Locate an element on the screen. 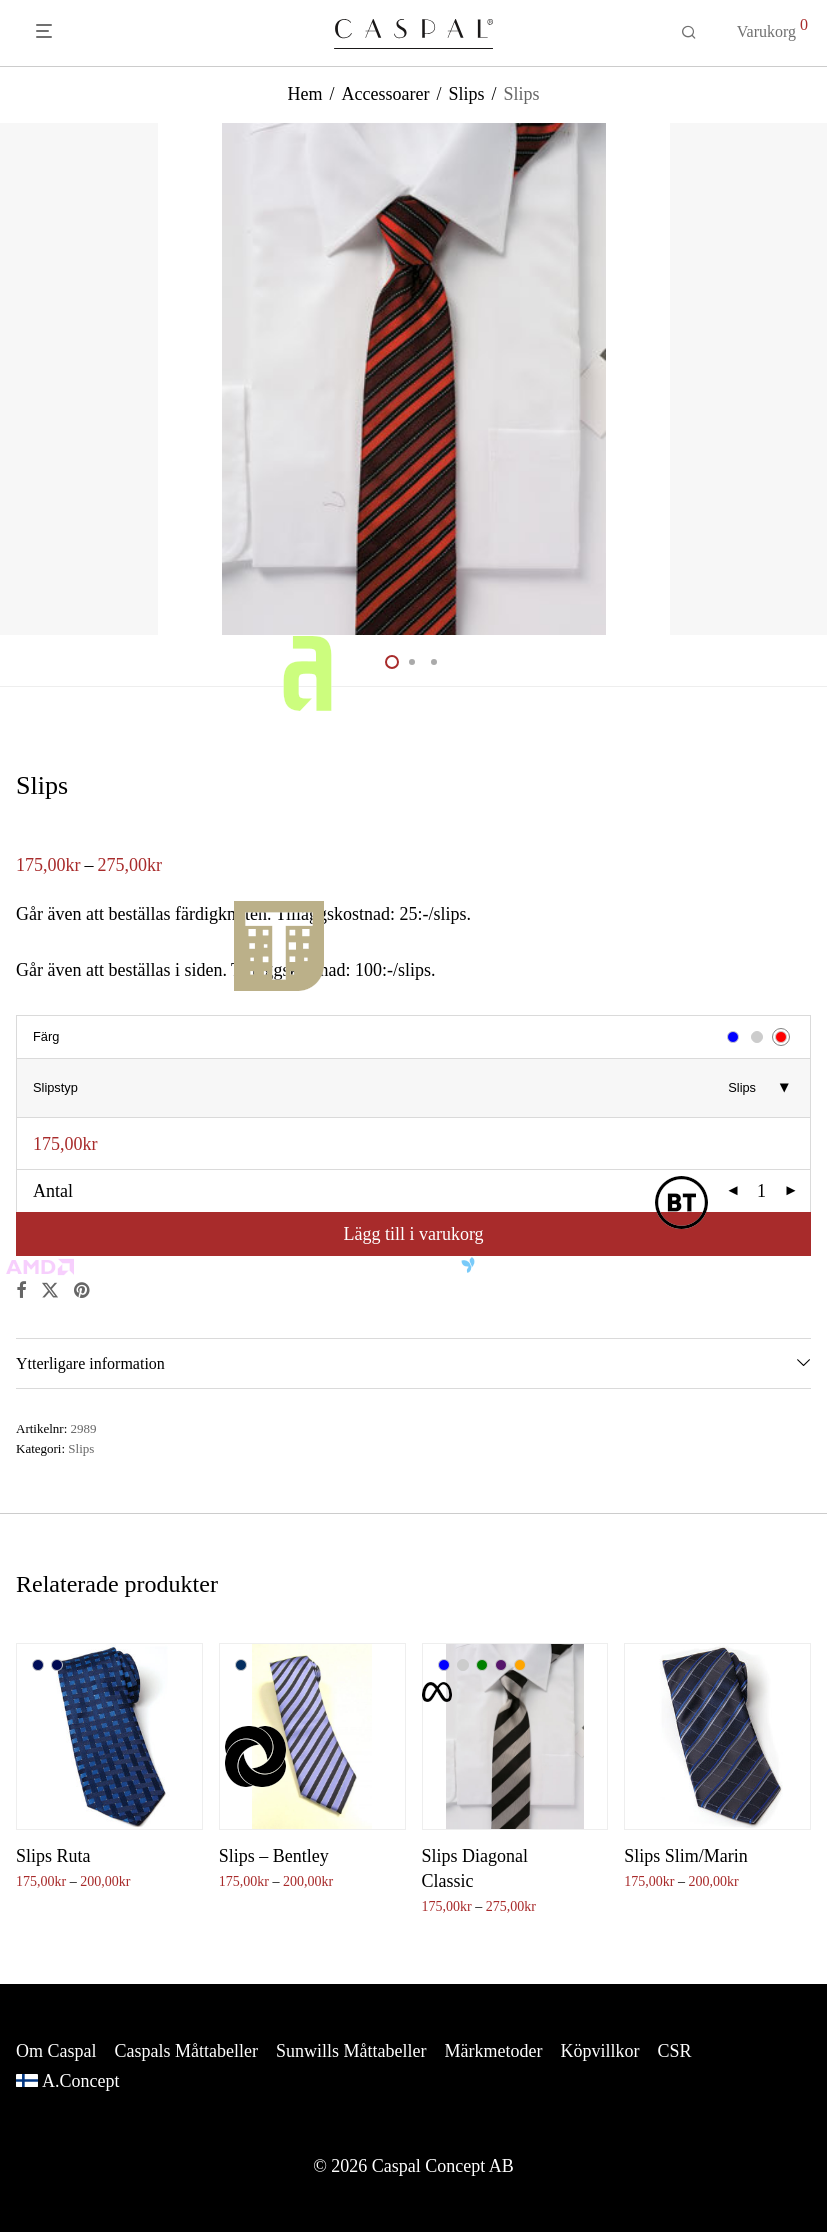 The width and height of the screenshot is (827, 2232). AMD brand logo is located at coordinates (40, 1267).